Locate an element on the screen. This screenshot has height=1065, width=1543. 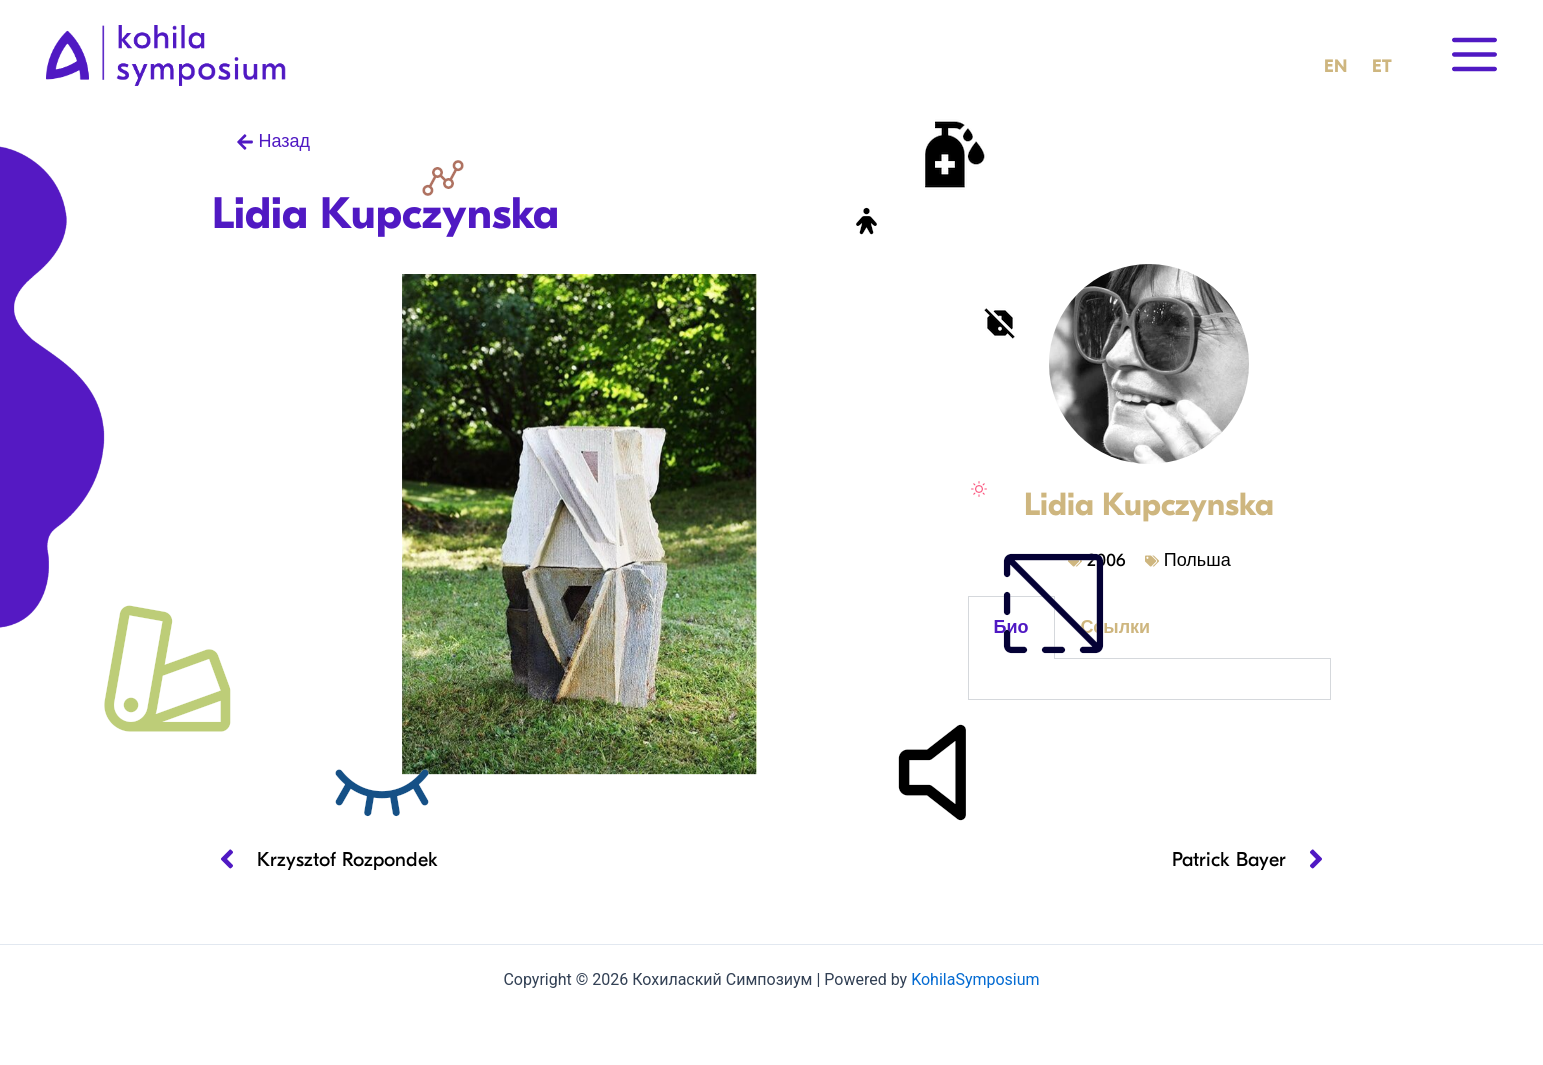
invert current selection is located at coordinates (1053, 603).